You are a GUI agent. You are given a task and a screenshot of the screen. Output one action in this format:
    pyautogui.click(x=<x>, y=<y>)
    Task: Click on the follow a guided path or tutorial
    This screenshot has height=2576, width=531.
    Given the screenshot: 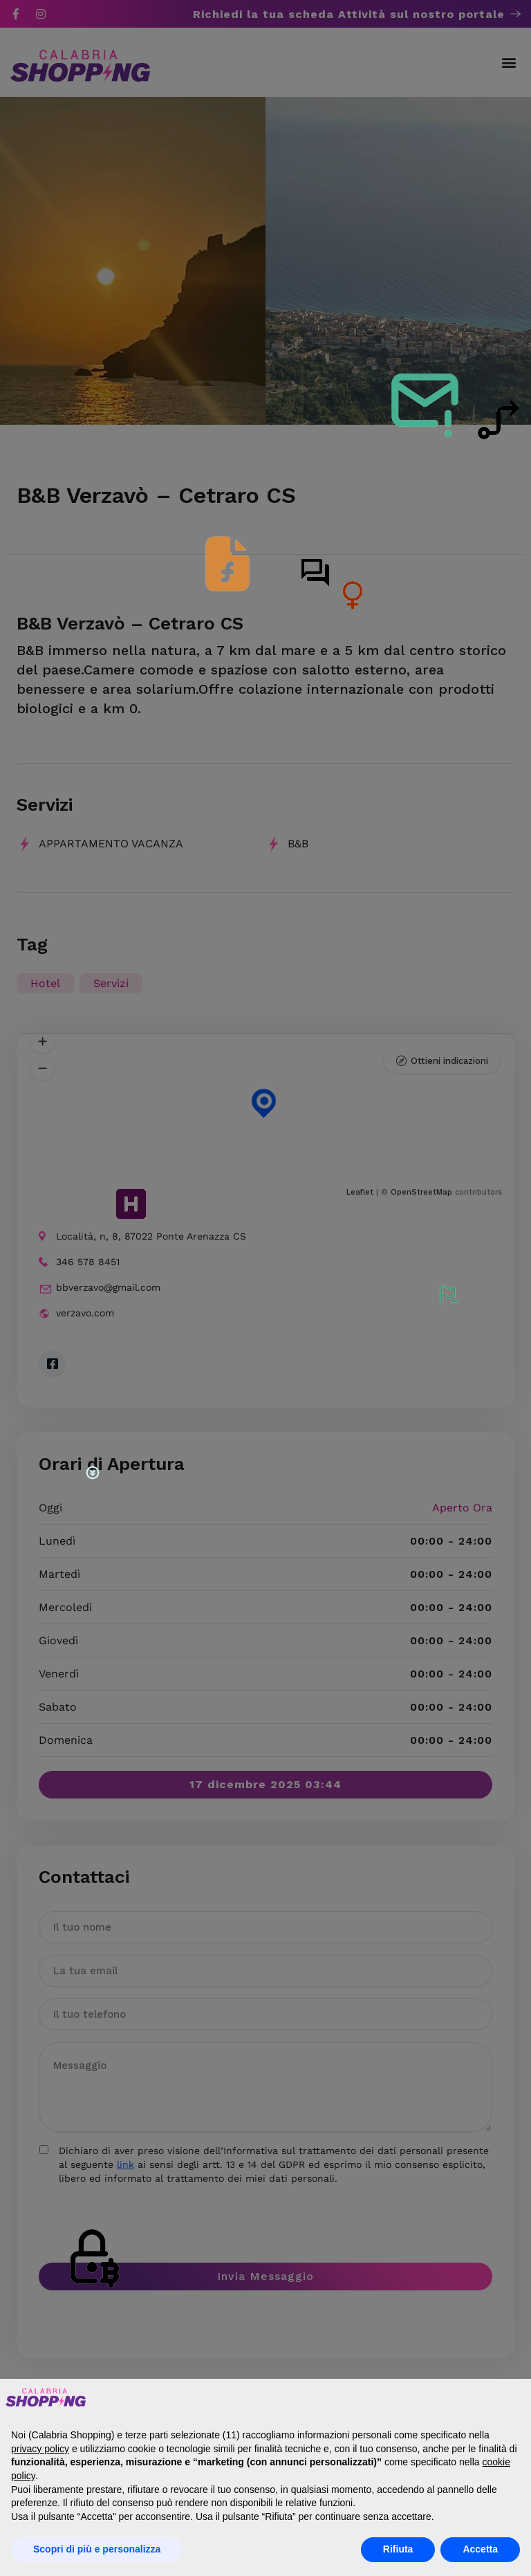 What is the action you would take?
    pyautogui.click(x=499, y=418)
    